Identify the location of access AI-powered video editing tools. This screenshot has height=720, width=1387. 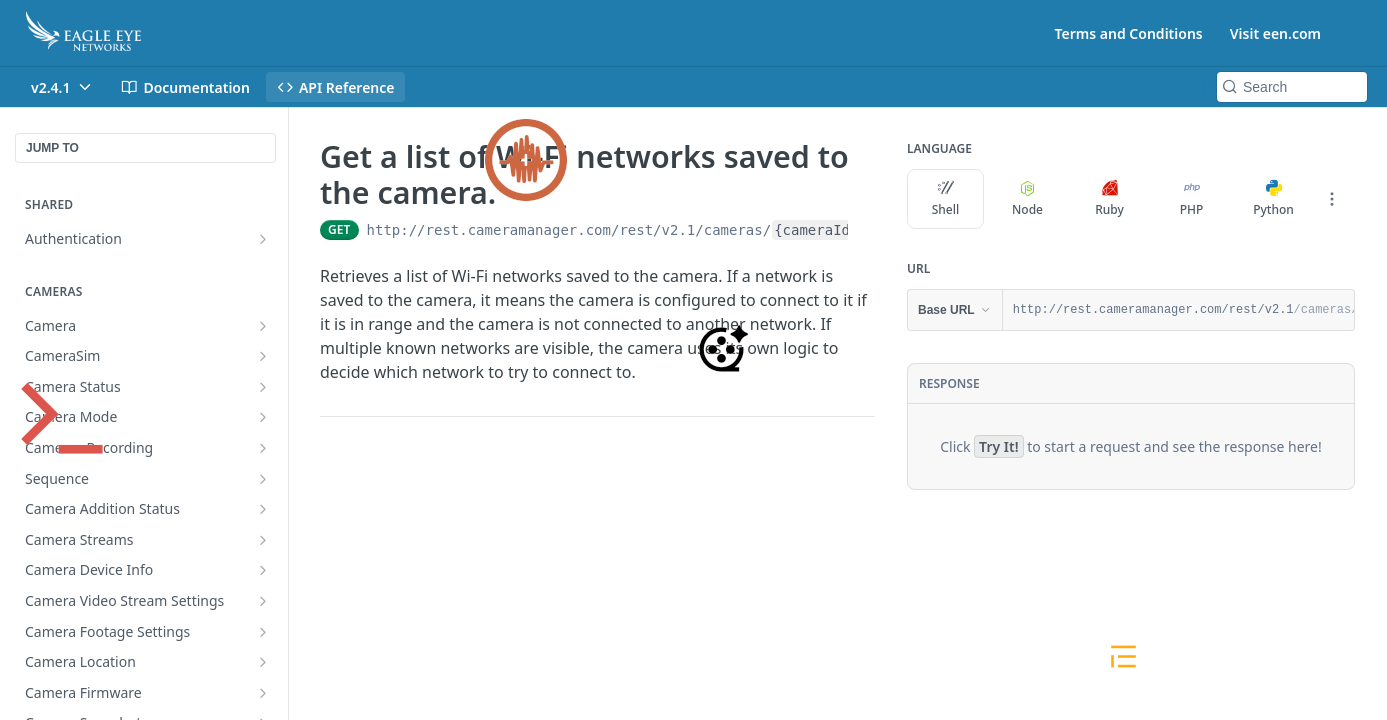
(721, 349).